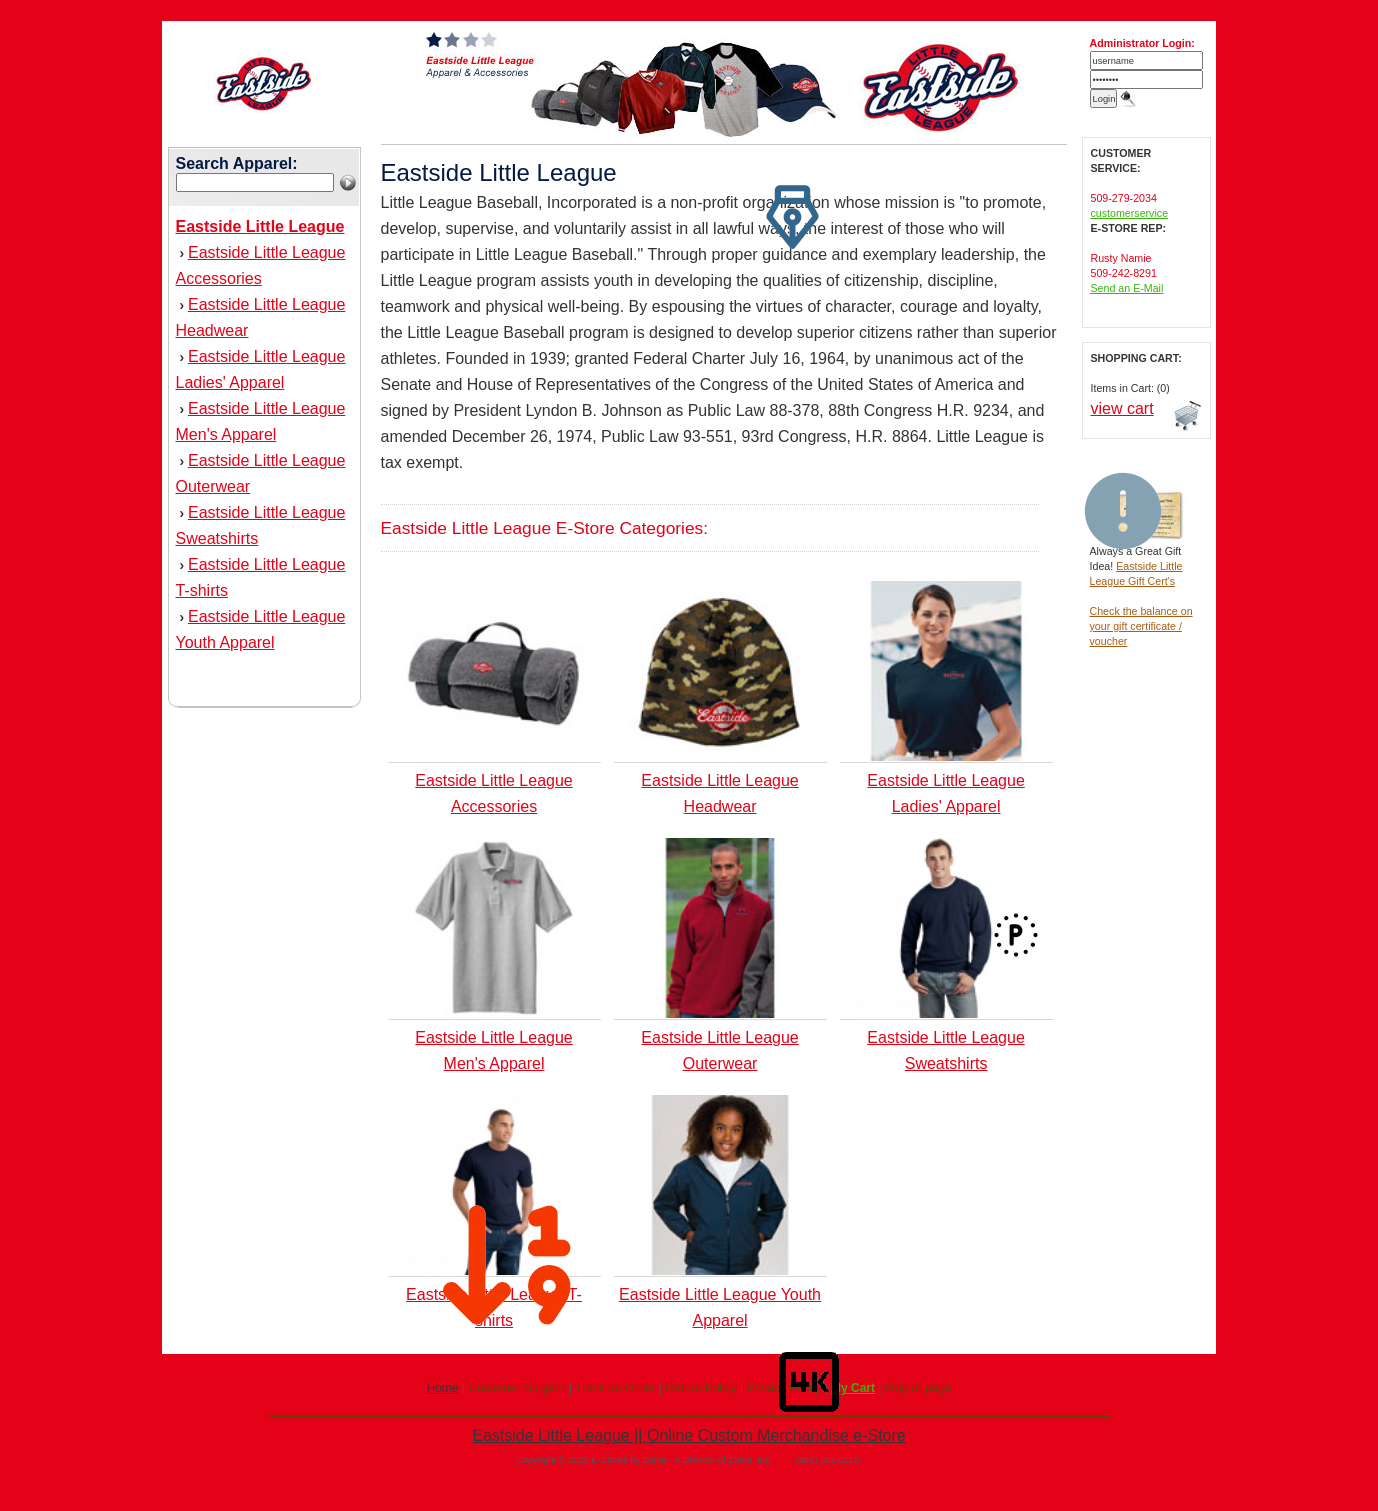  What do you see at coordinates (792, 215) in the screenshot?
I see `access drawing or illustration tools` at bounding box center [792, 215].